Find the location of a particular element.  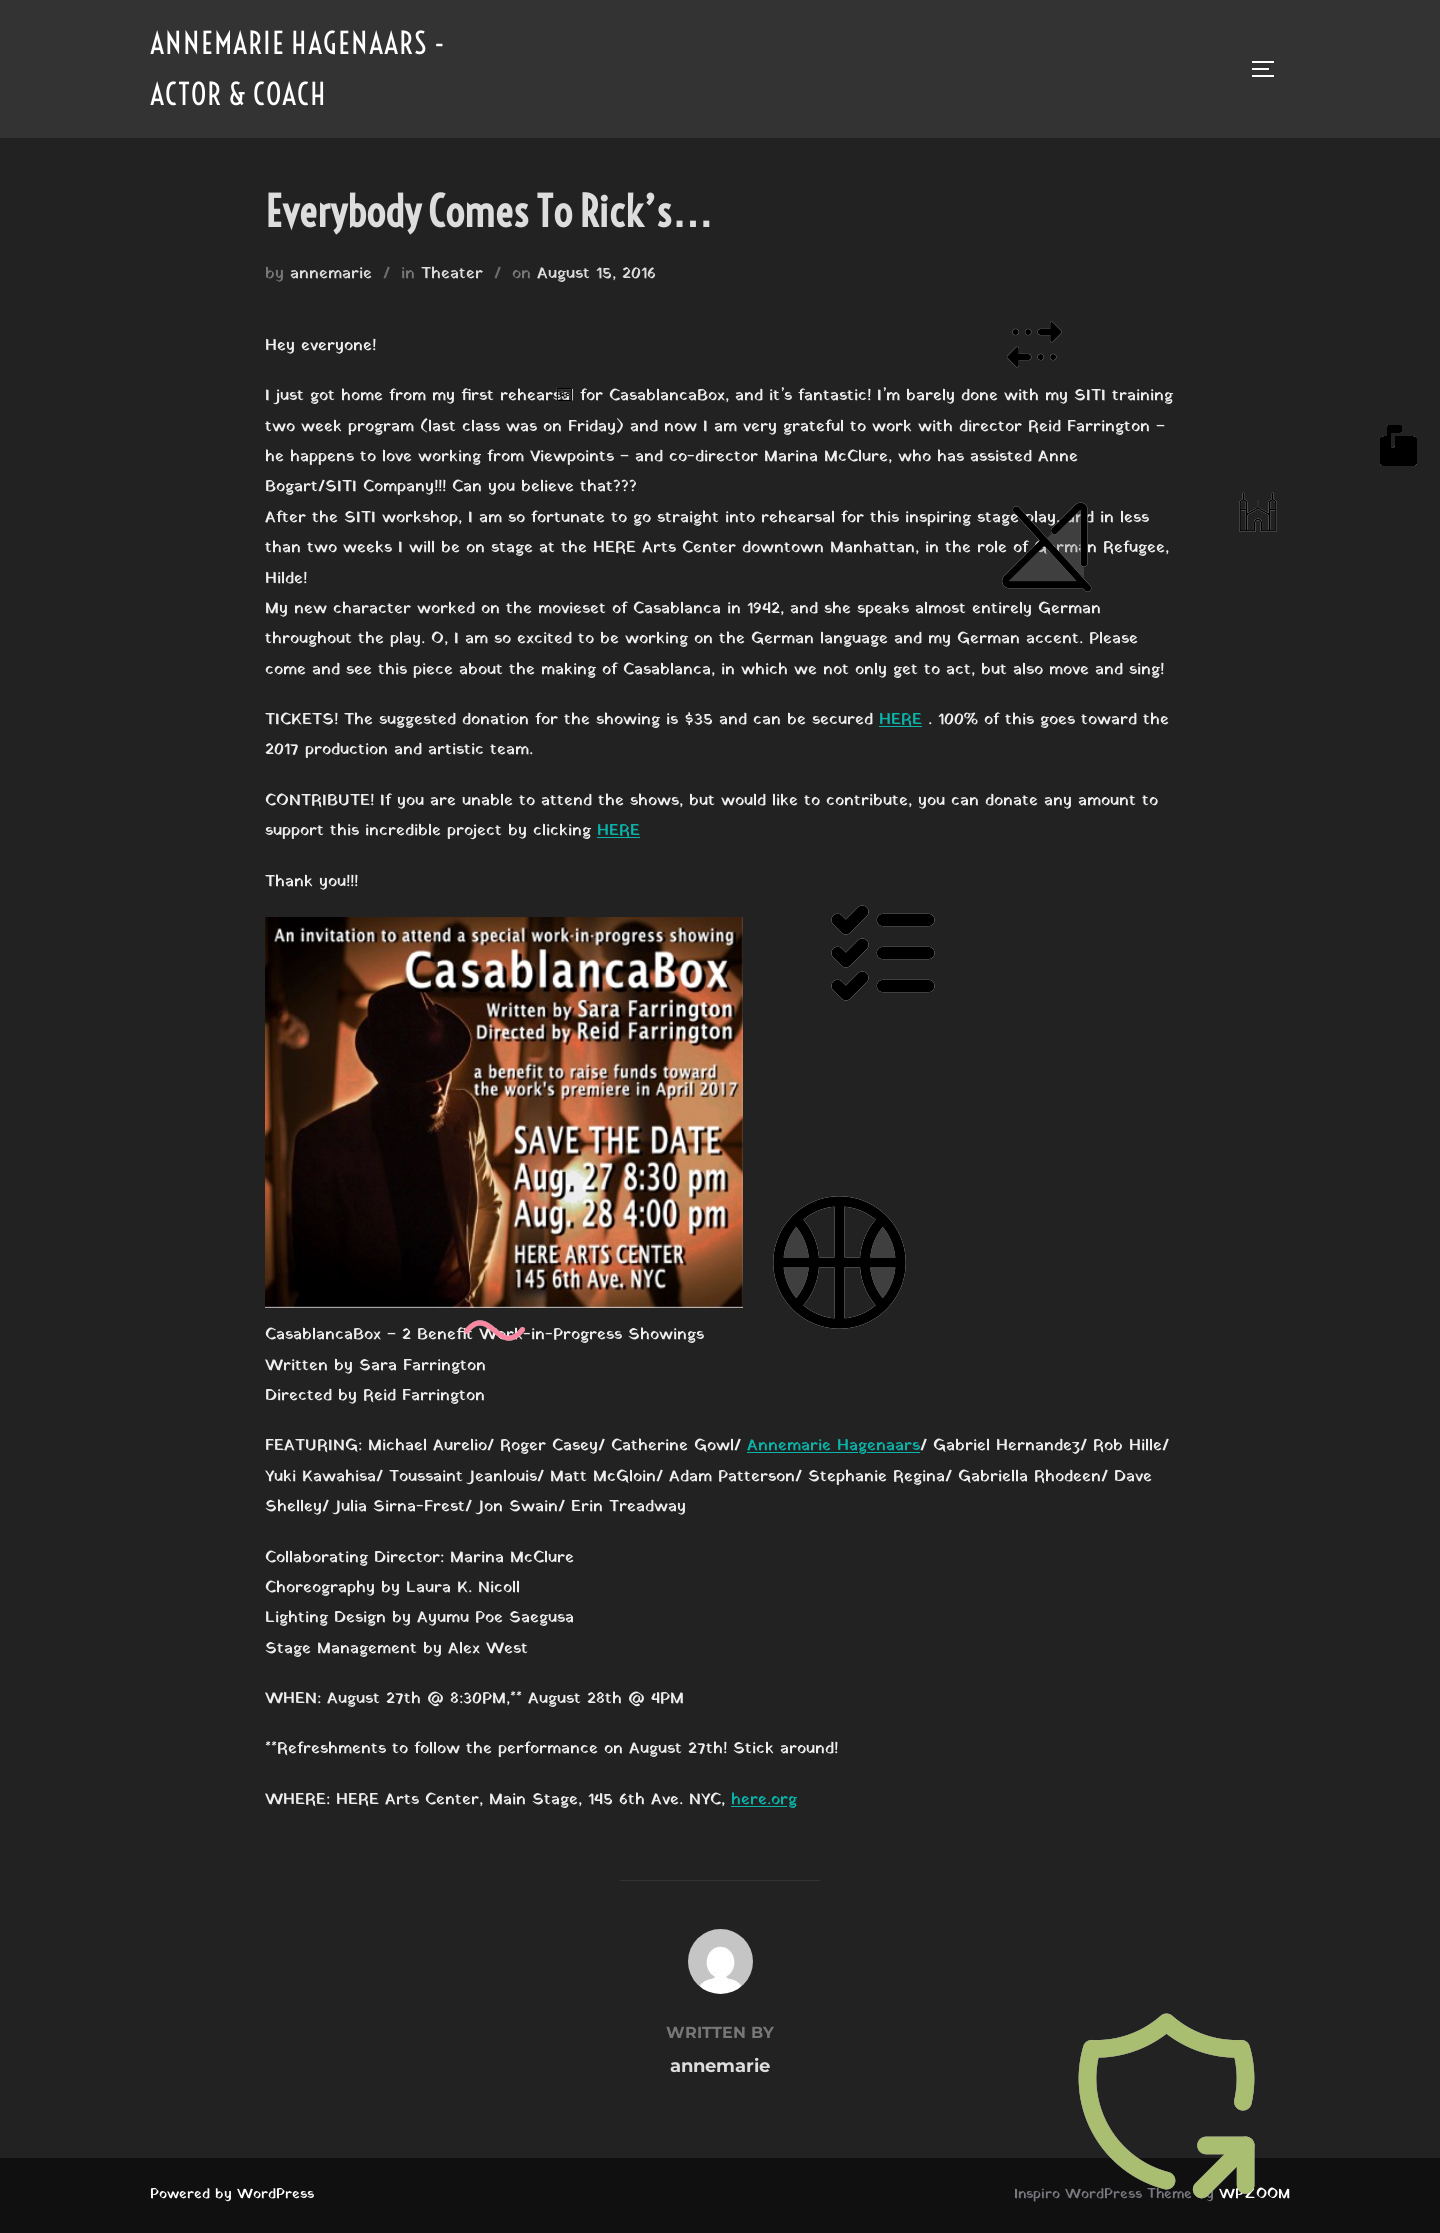

view profile or account information is located at coordinates (564, 394).